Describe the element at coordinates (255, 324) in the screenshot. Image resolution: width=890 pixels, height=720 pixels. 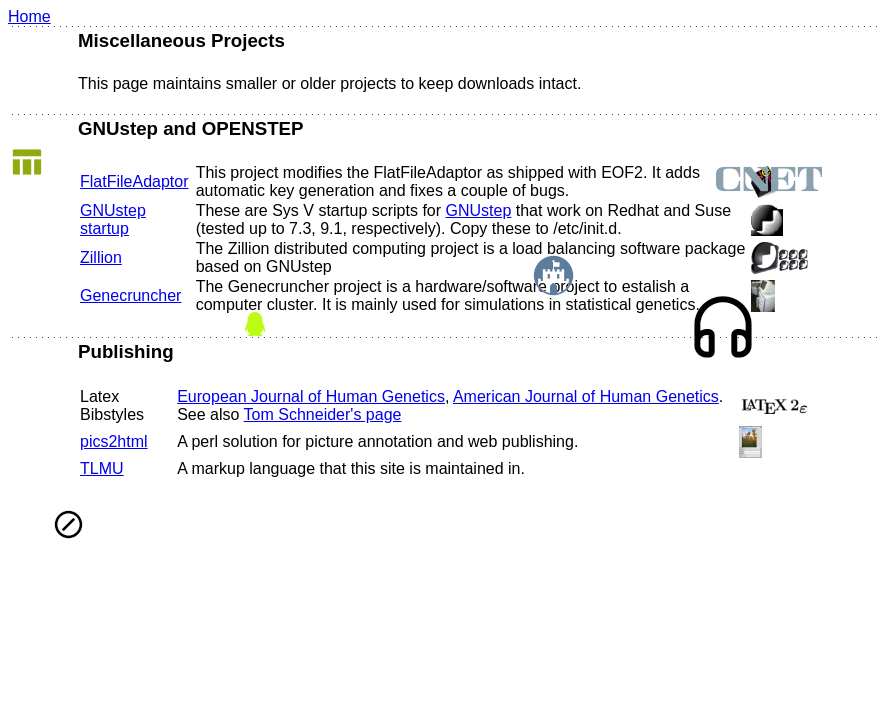
I see `open QQ messaging app` at that location.